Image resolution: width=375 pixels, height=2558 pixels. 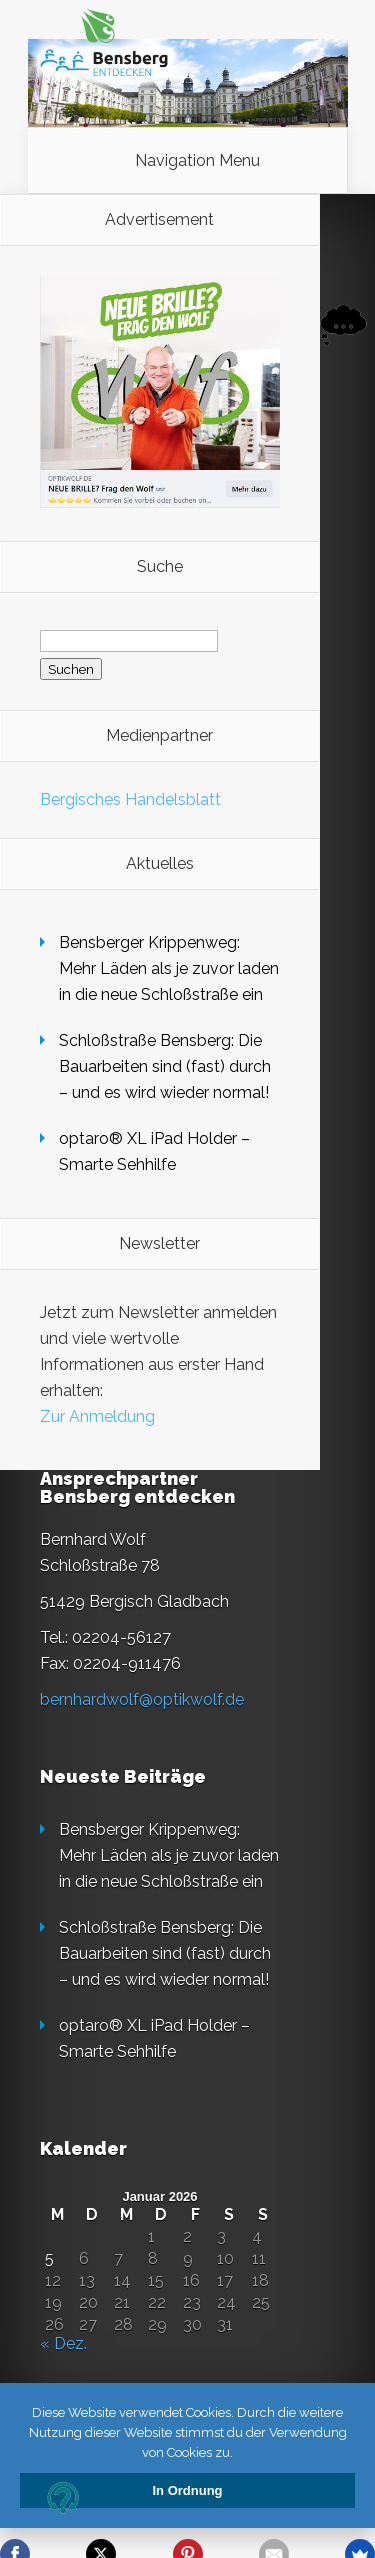 What do you see at coordinates (343, 324) in the screenshot?
I see `indicates thinking or processing in progress` at bounding box center [343, 324].